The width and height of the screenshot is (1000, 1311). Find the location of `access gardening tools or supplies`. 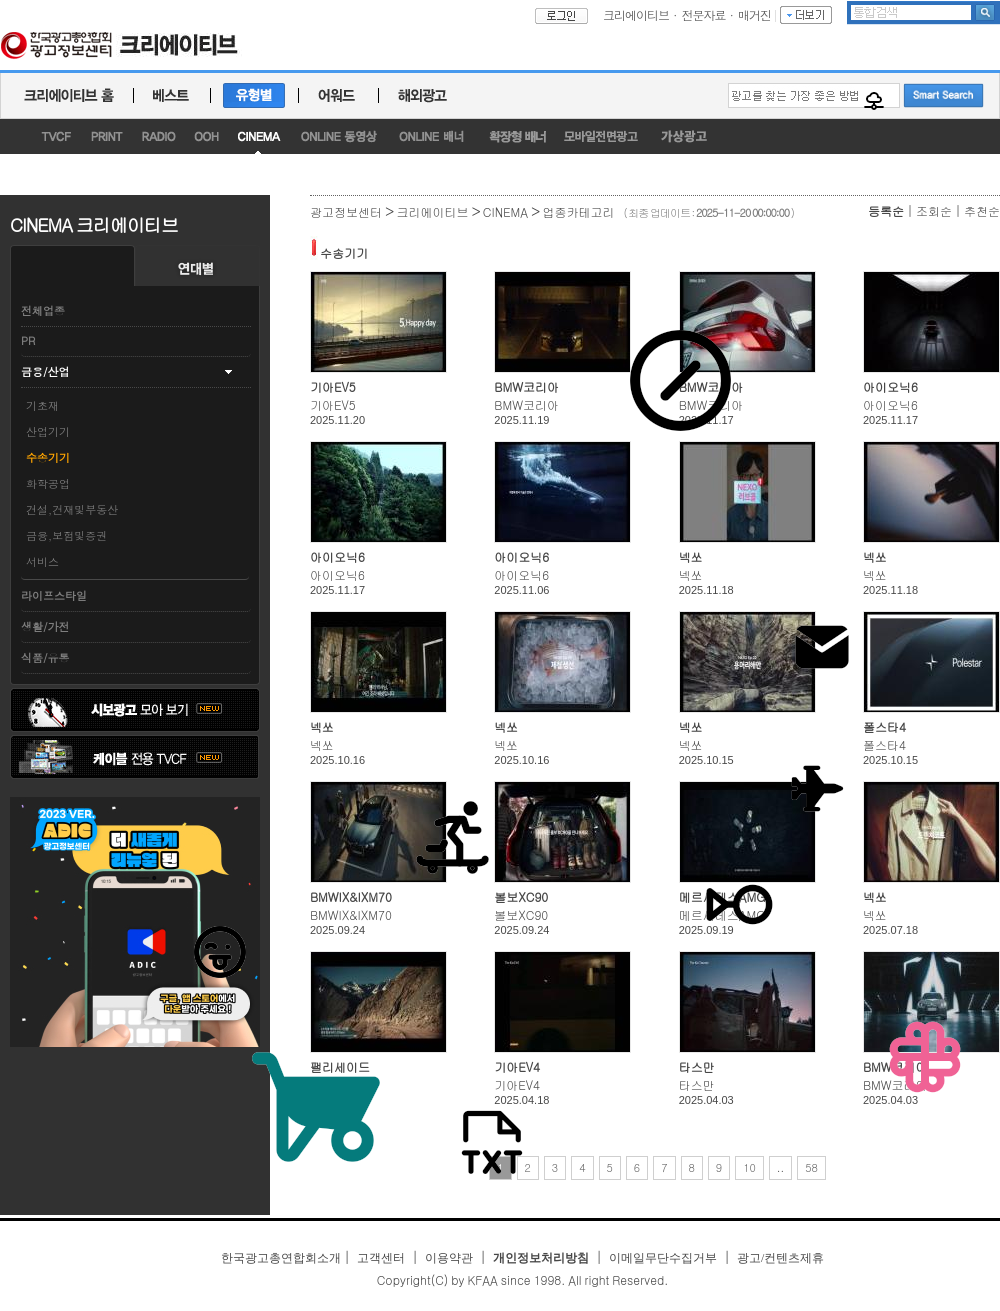

access gardening tools or supplies is located at coordinates (319, 1107).